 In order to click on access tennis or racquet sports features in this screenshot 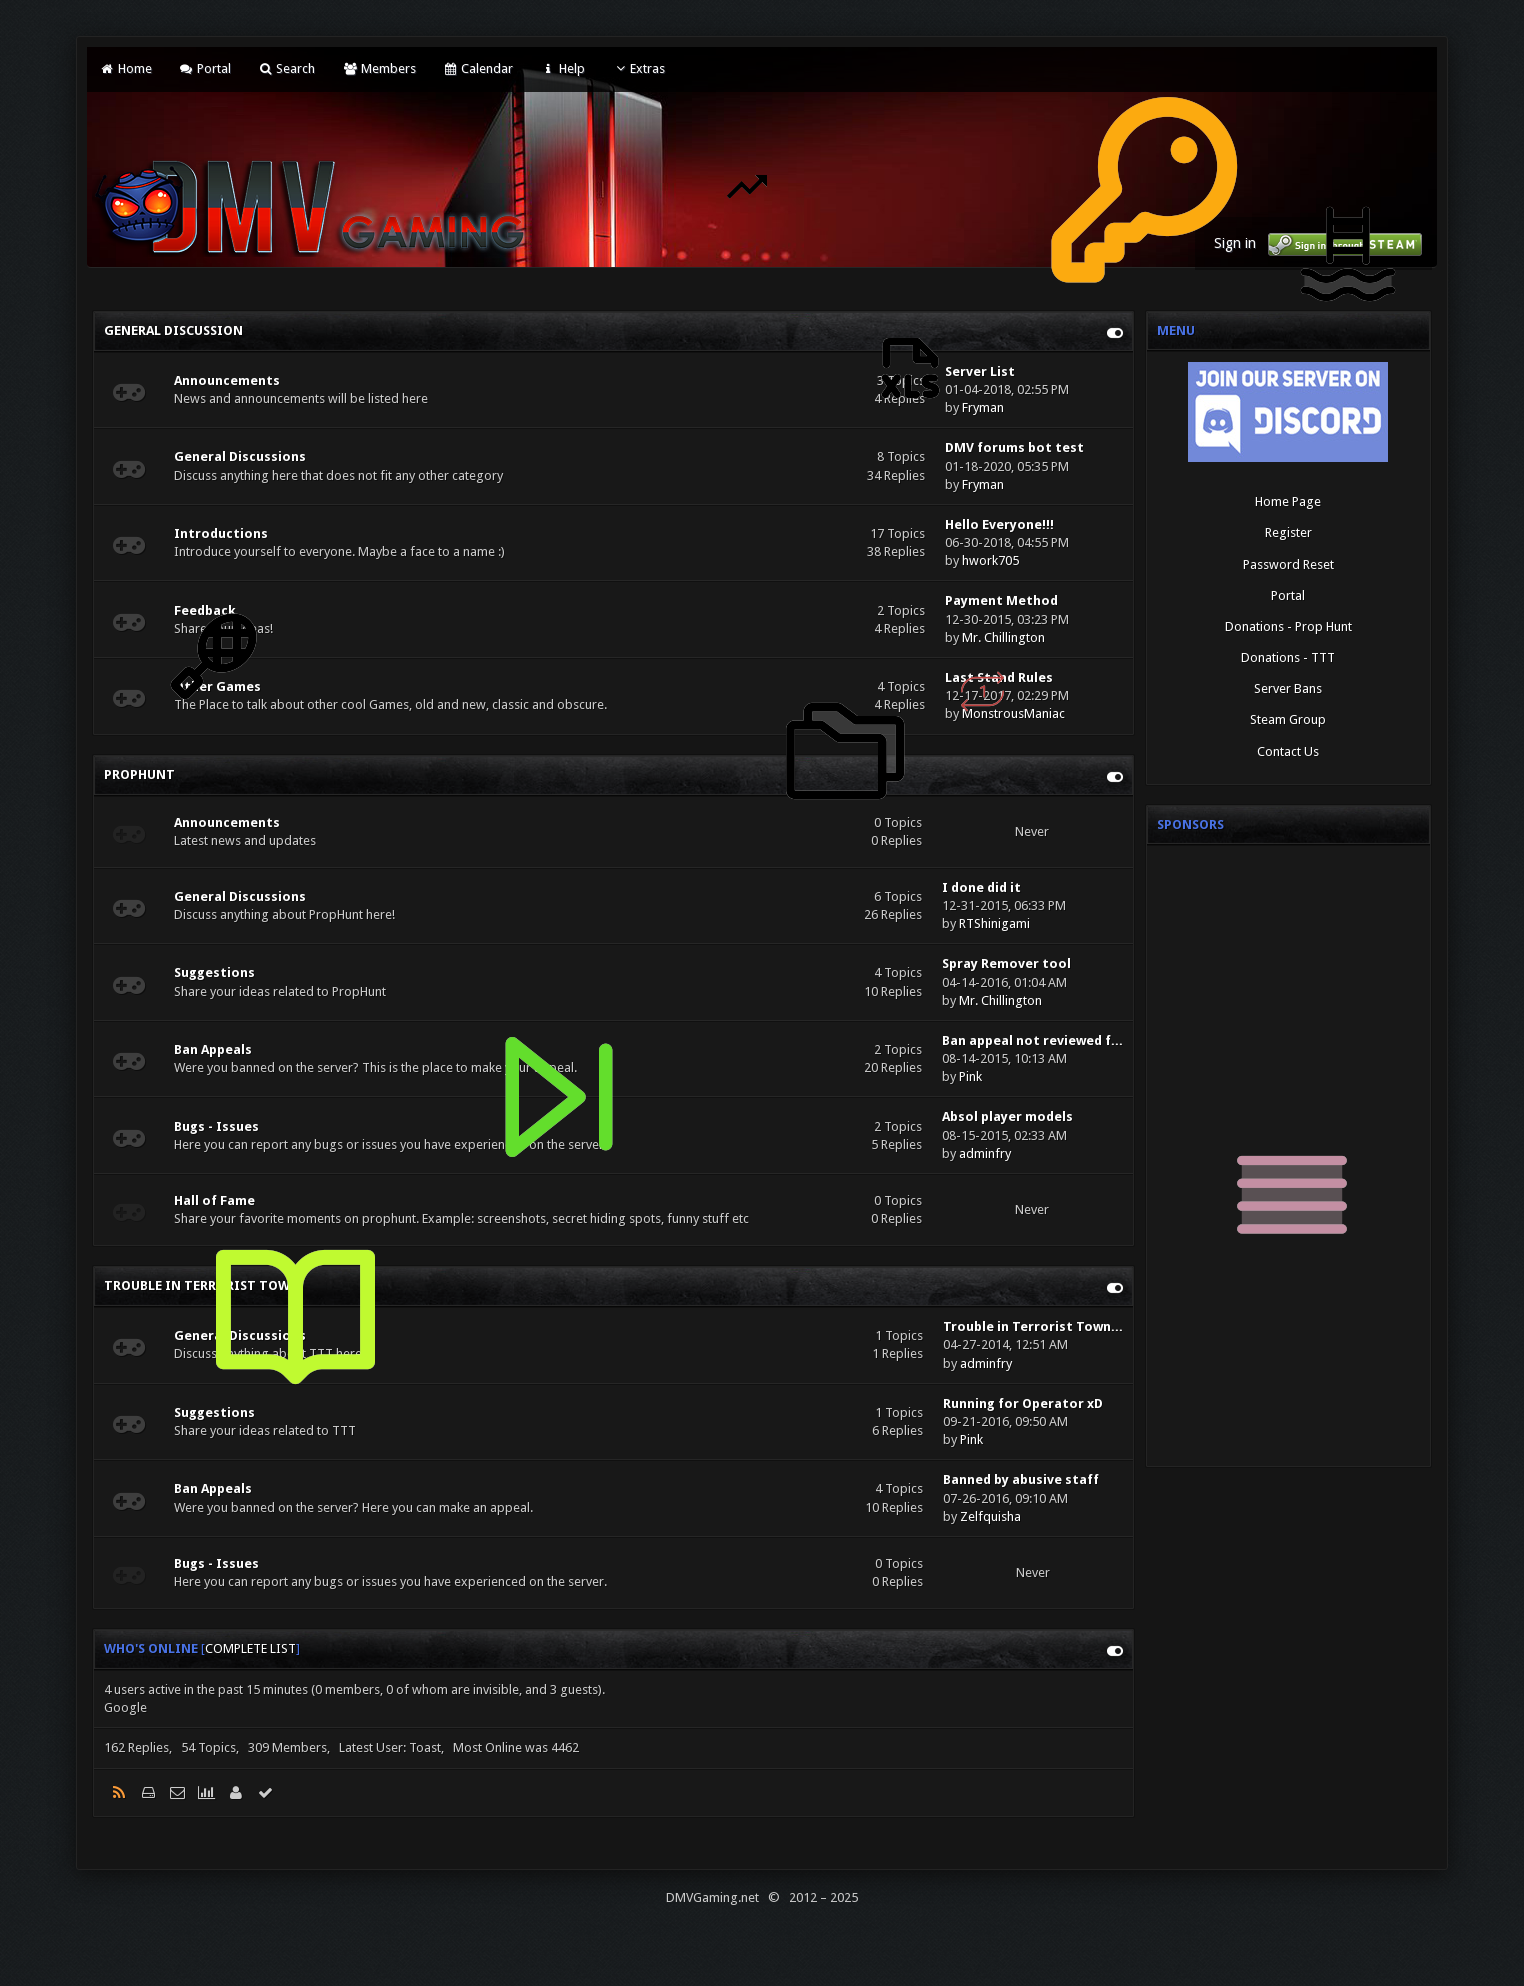, I will do `click(213, 657)`.